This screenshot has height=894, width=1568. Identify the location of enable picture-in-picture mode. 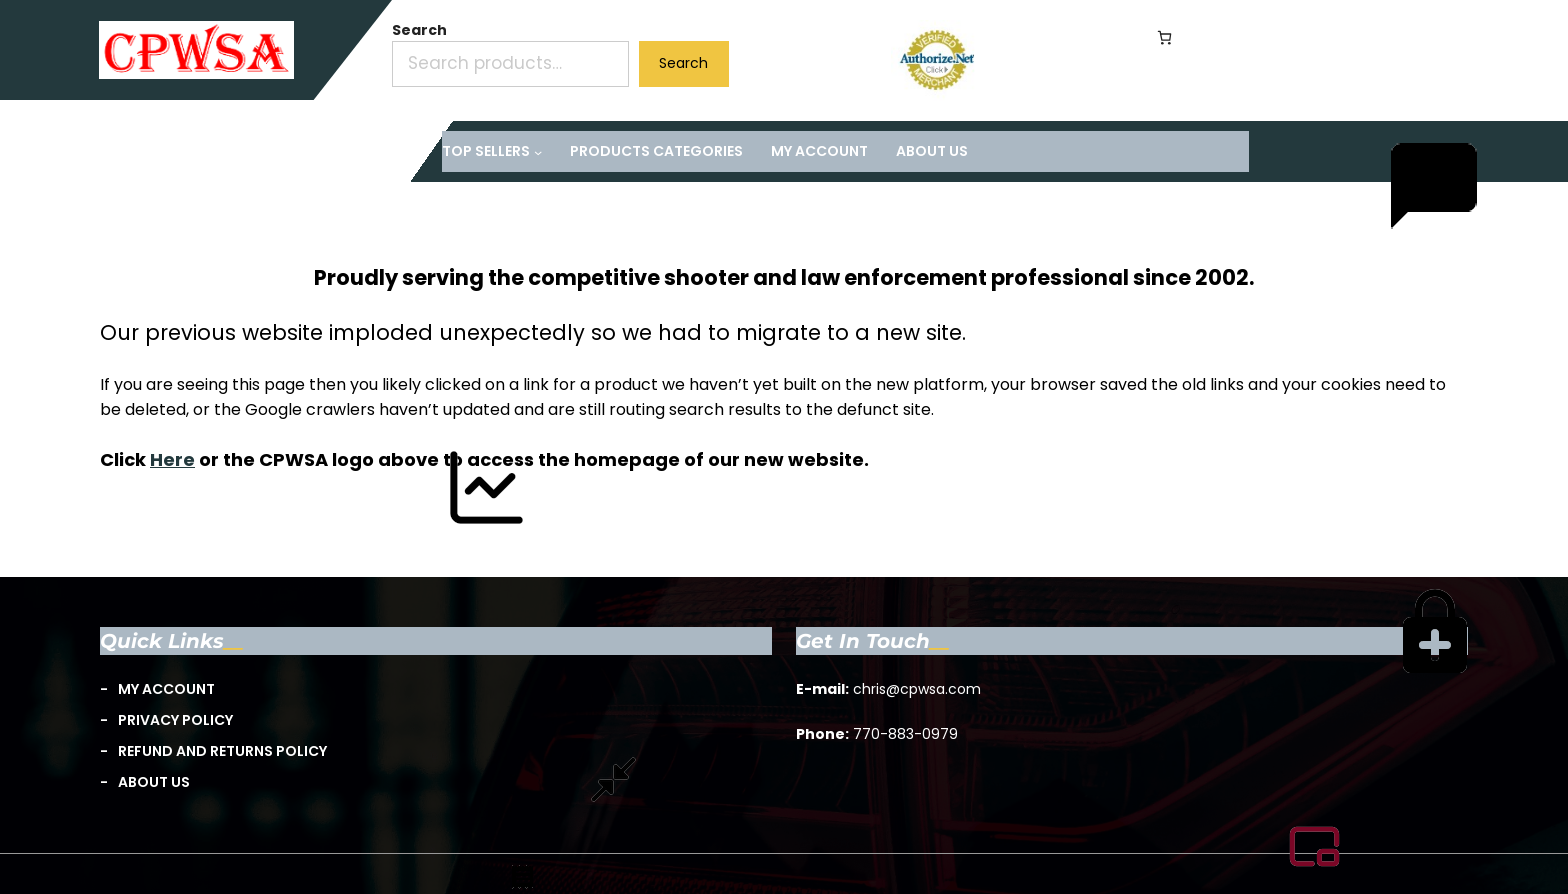
(1314, 846).